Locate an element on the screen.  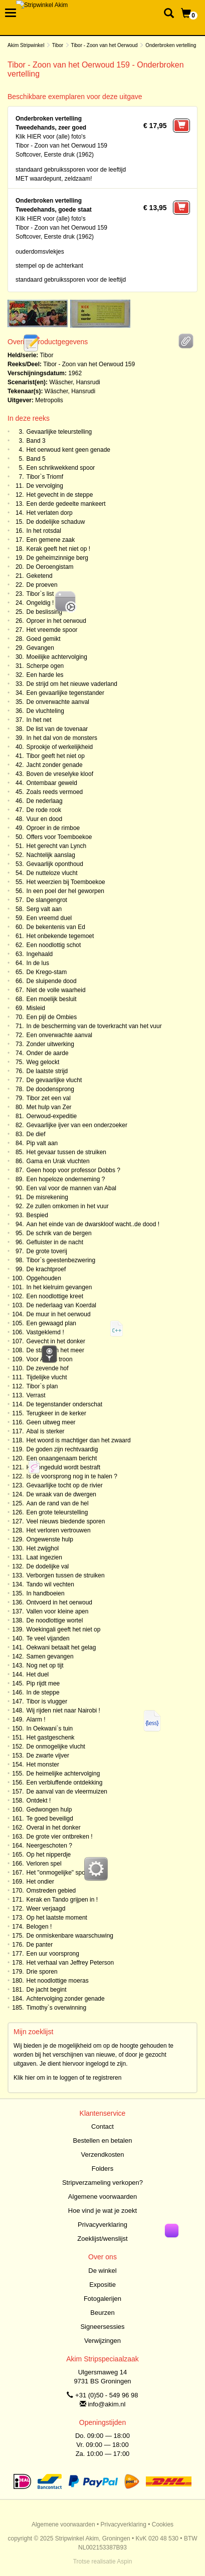
placeholder template for a macOS app icon is located at coordinates (171, 2230).